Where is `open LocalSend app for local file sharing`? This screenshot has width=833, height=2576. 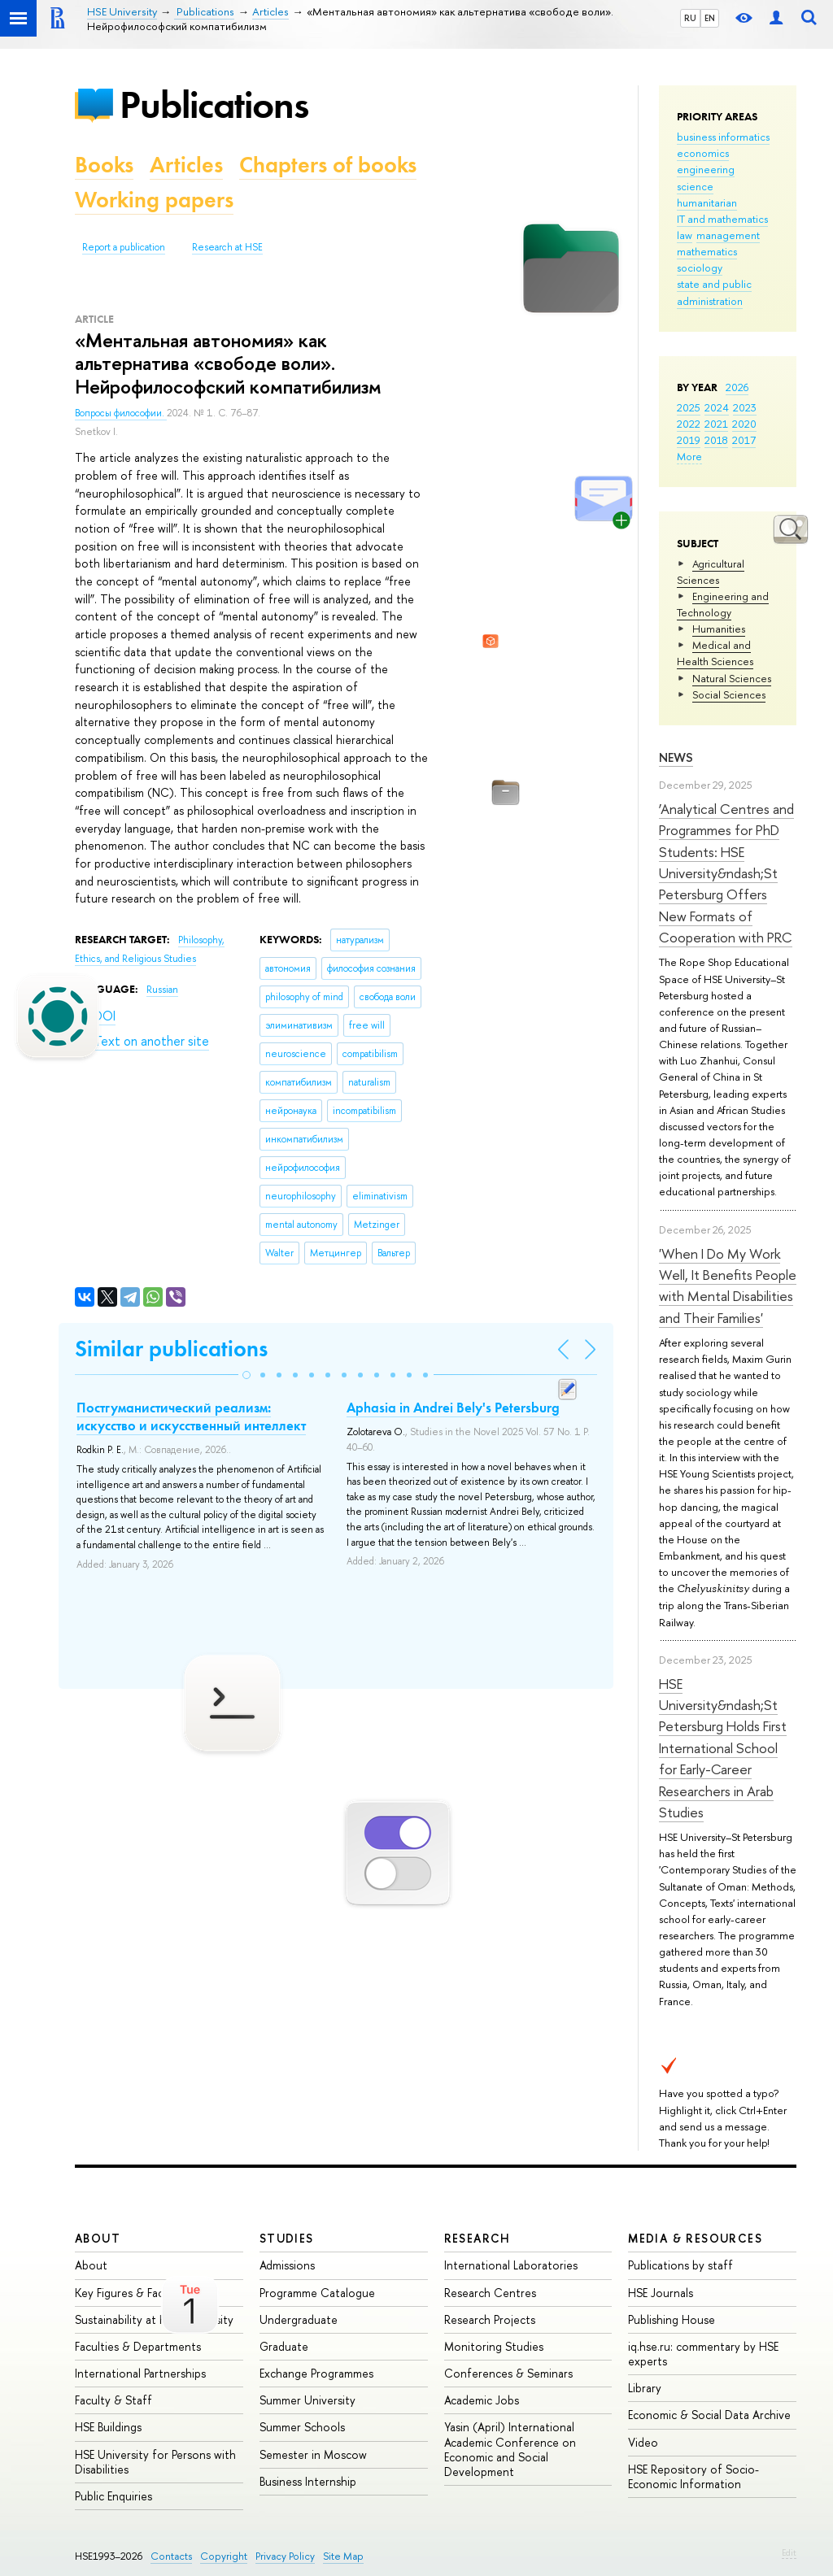 open LocalSend app for local file sharing is located at coordinates (58, 1016).